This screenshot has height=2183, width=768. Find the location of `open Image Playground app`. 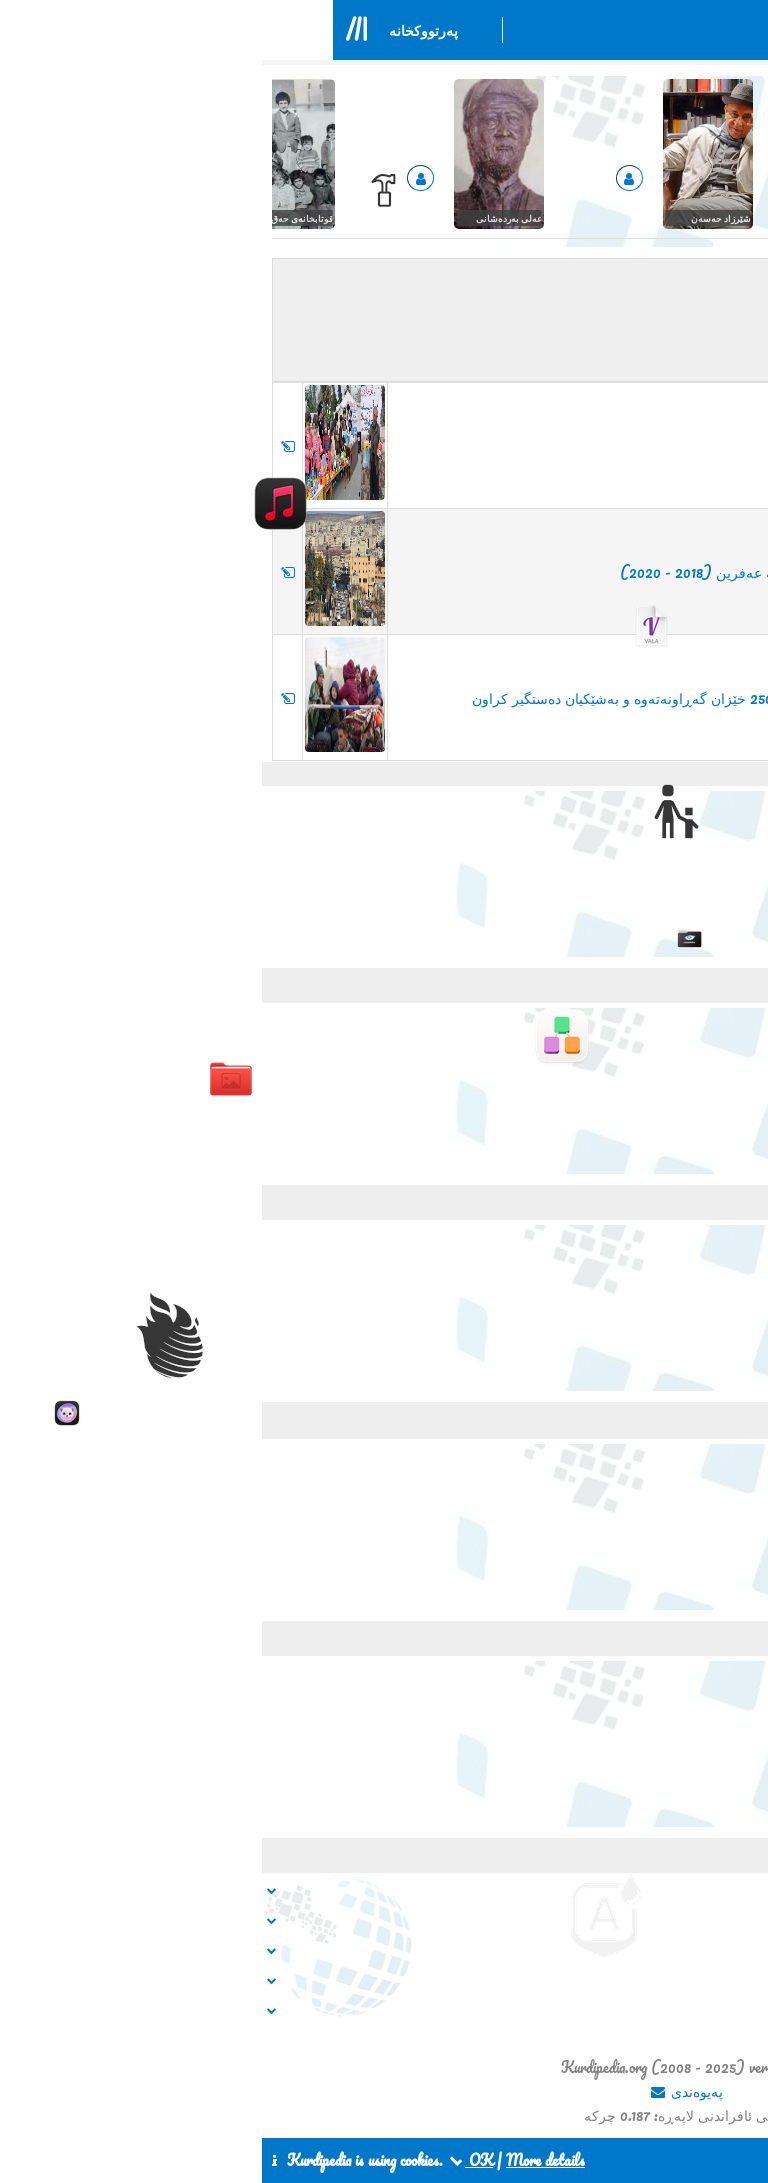

open Image Playground app is located at coordinates (67, 1413).